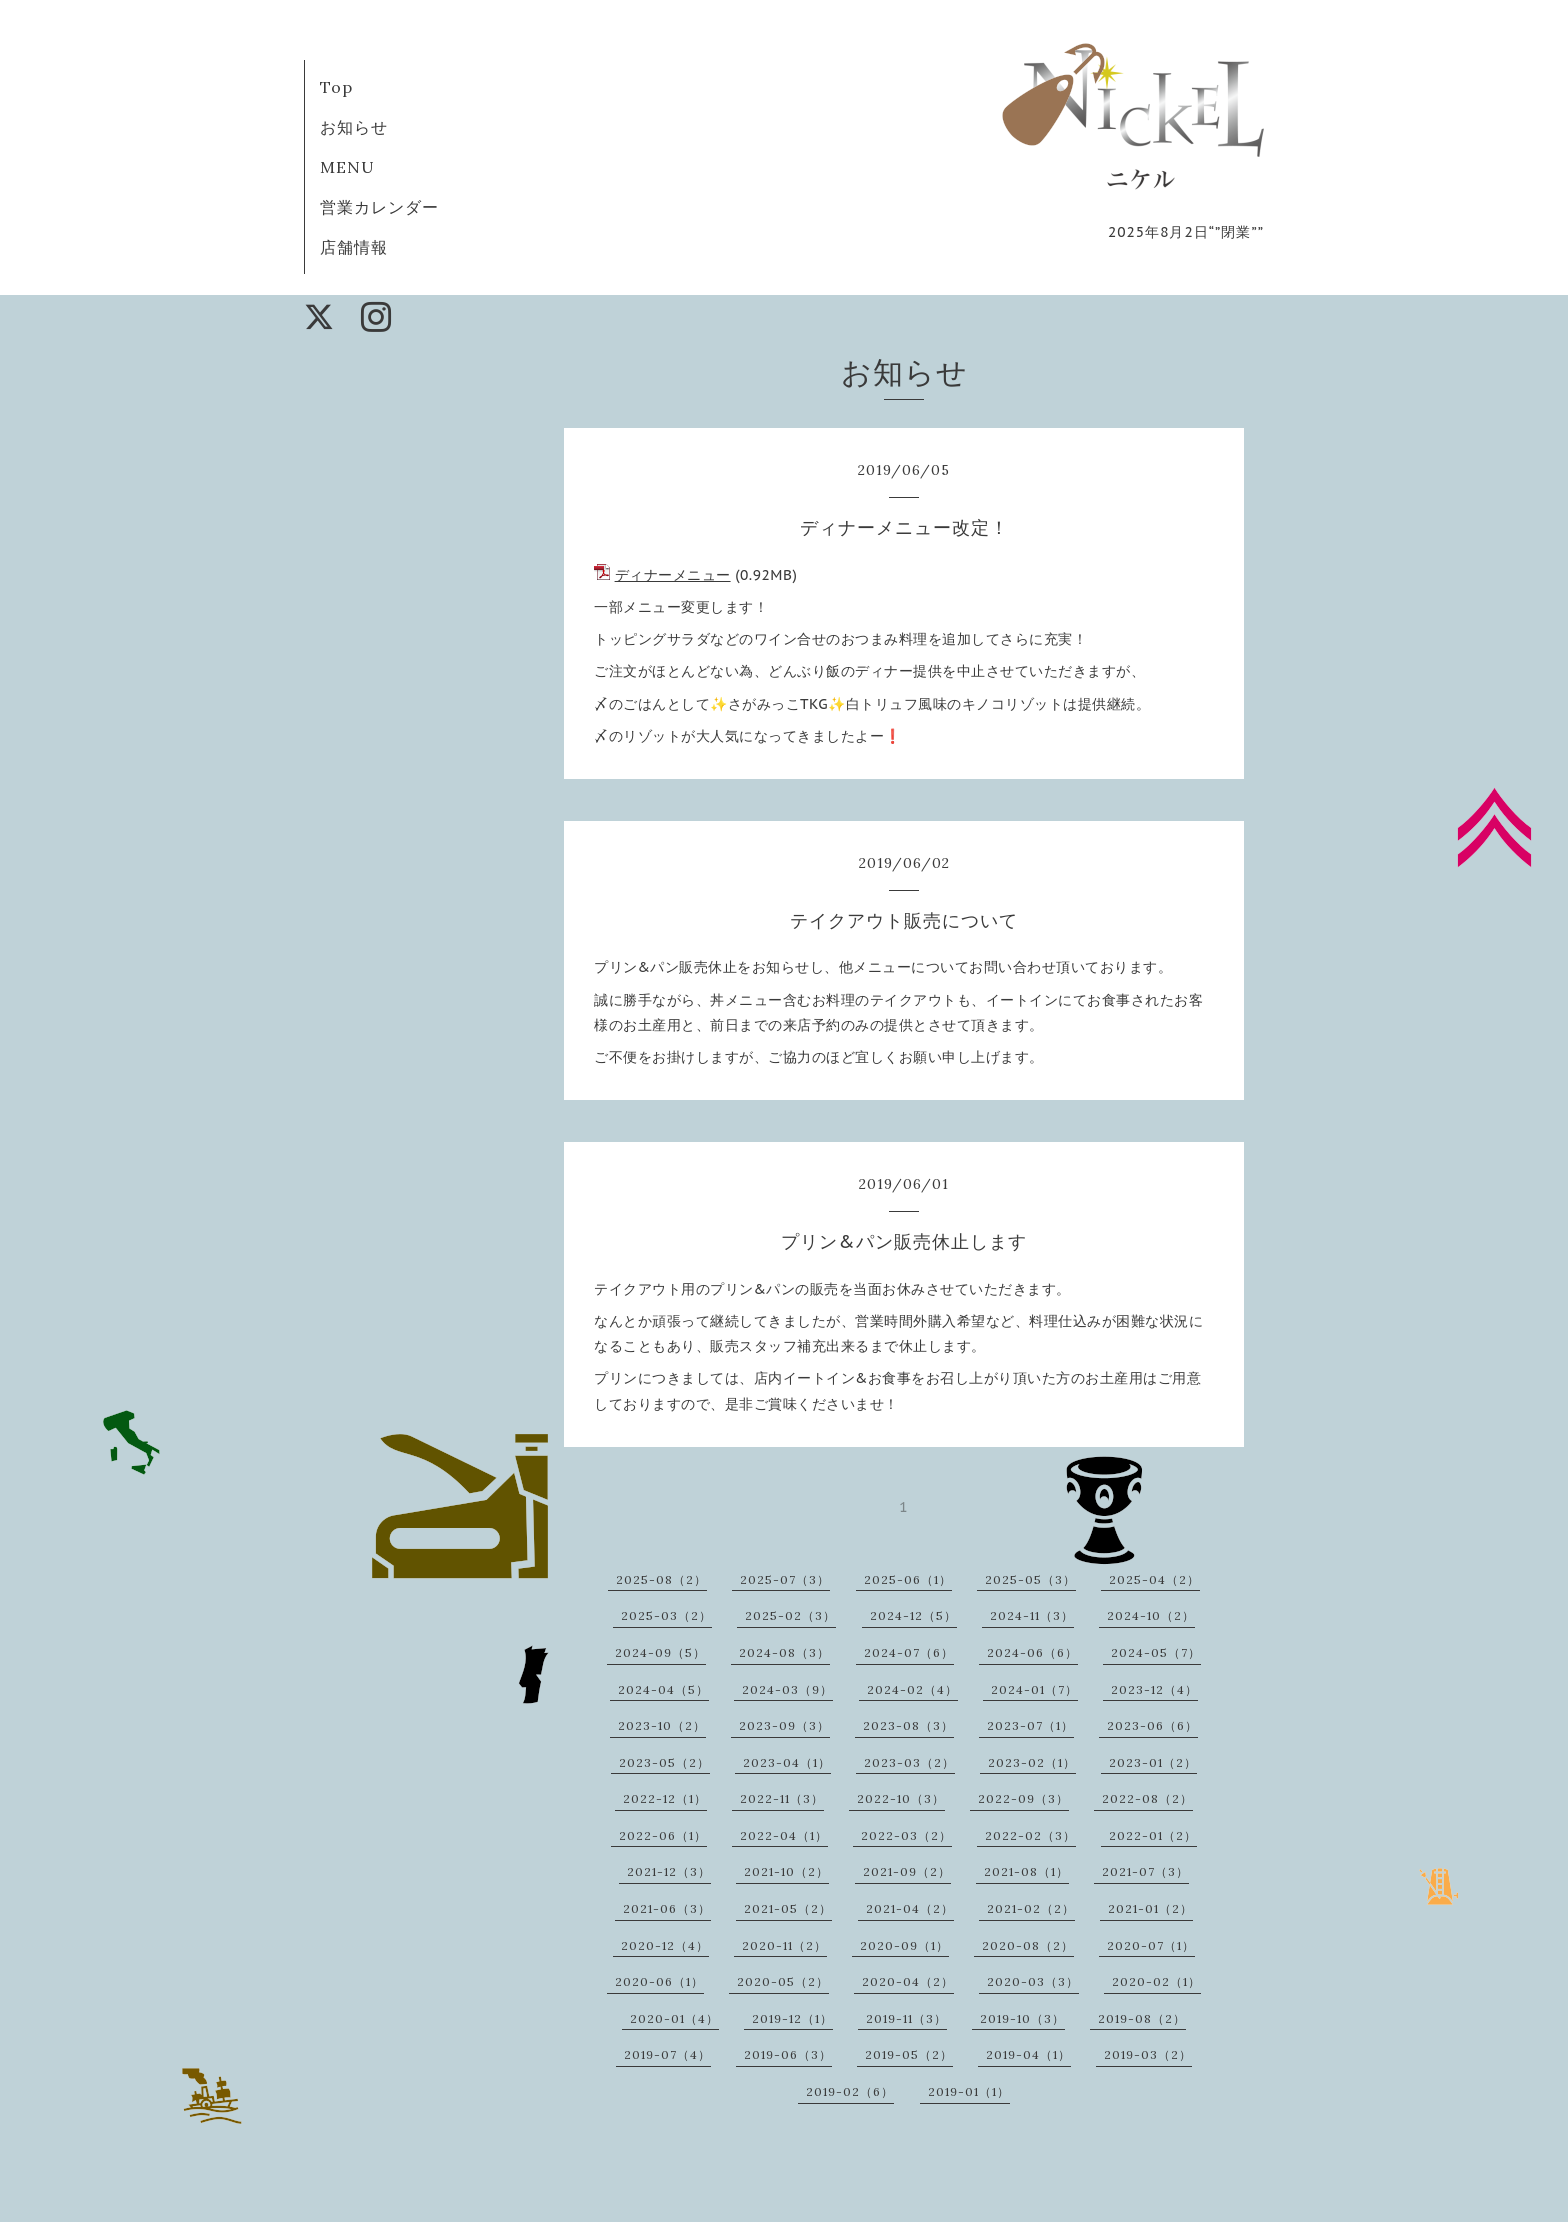 The width and height of the screenshot is (1568, 2222). I want to click on select portugal as your country or region, so click(533, 1674).